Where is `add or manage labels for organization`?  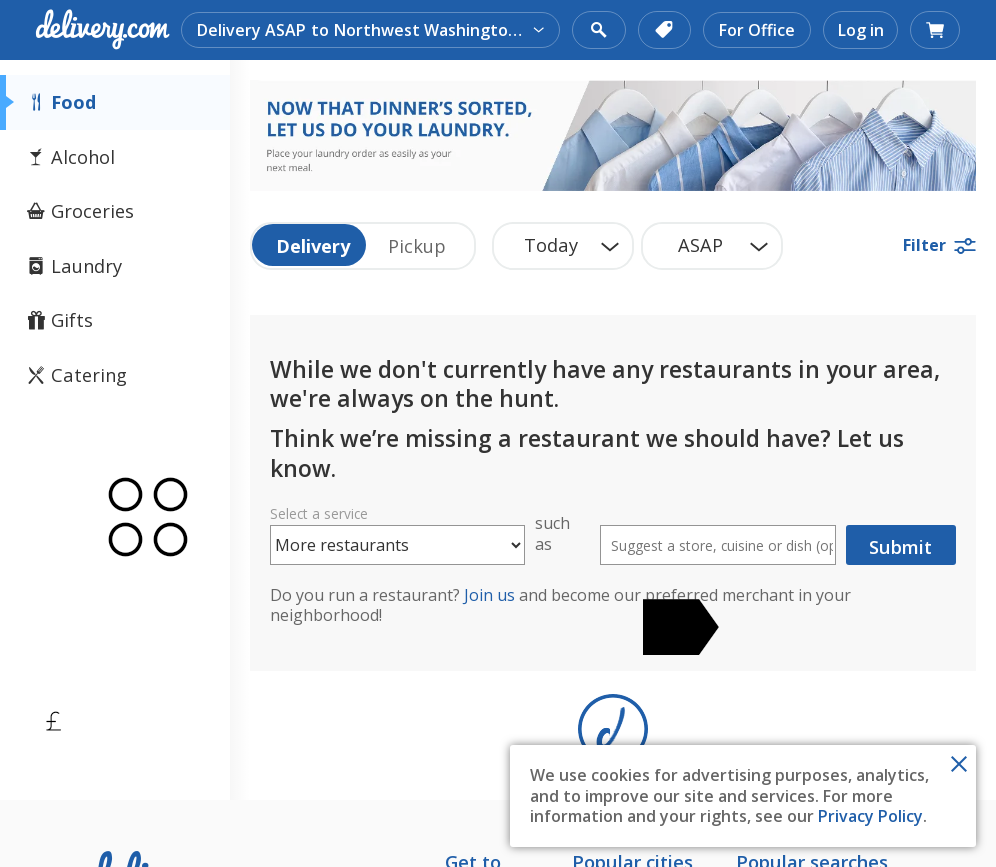
add or manage labels for organization is located at coordinates (679, 627).